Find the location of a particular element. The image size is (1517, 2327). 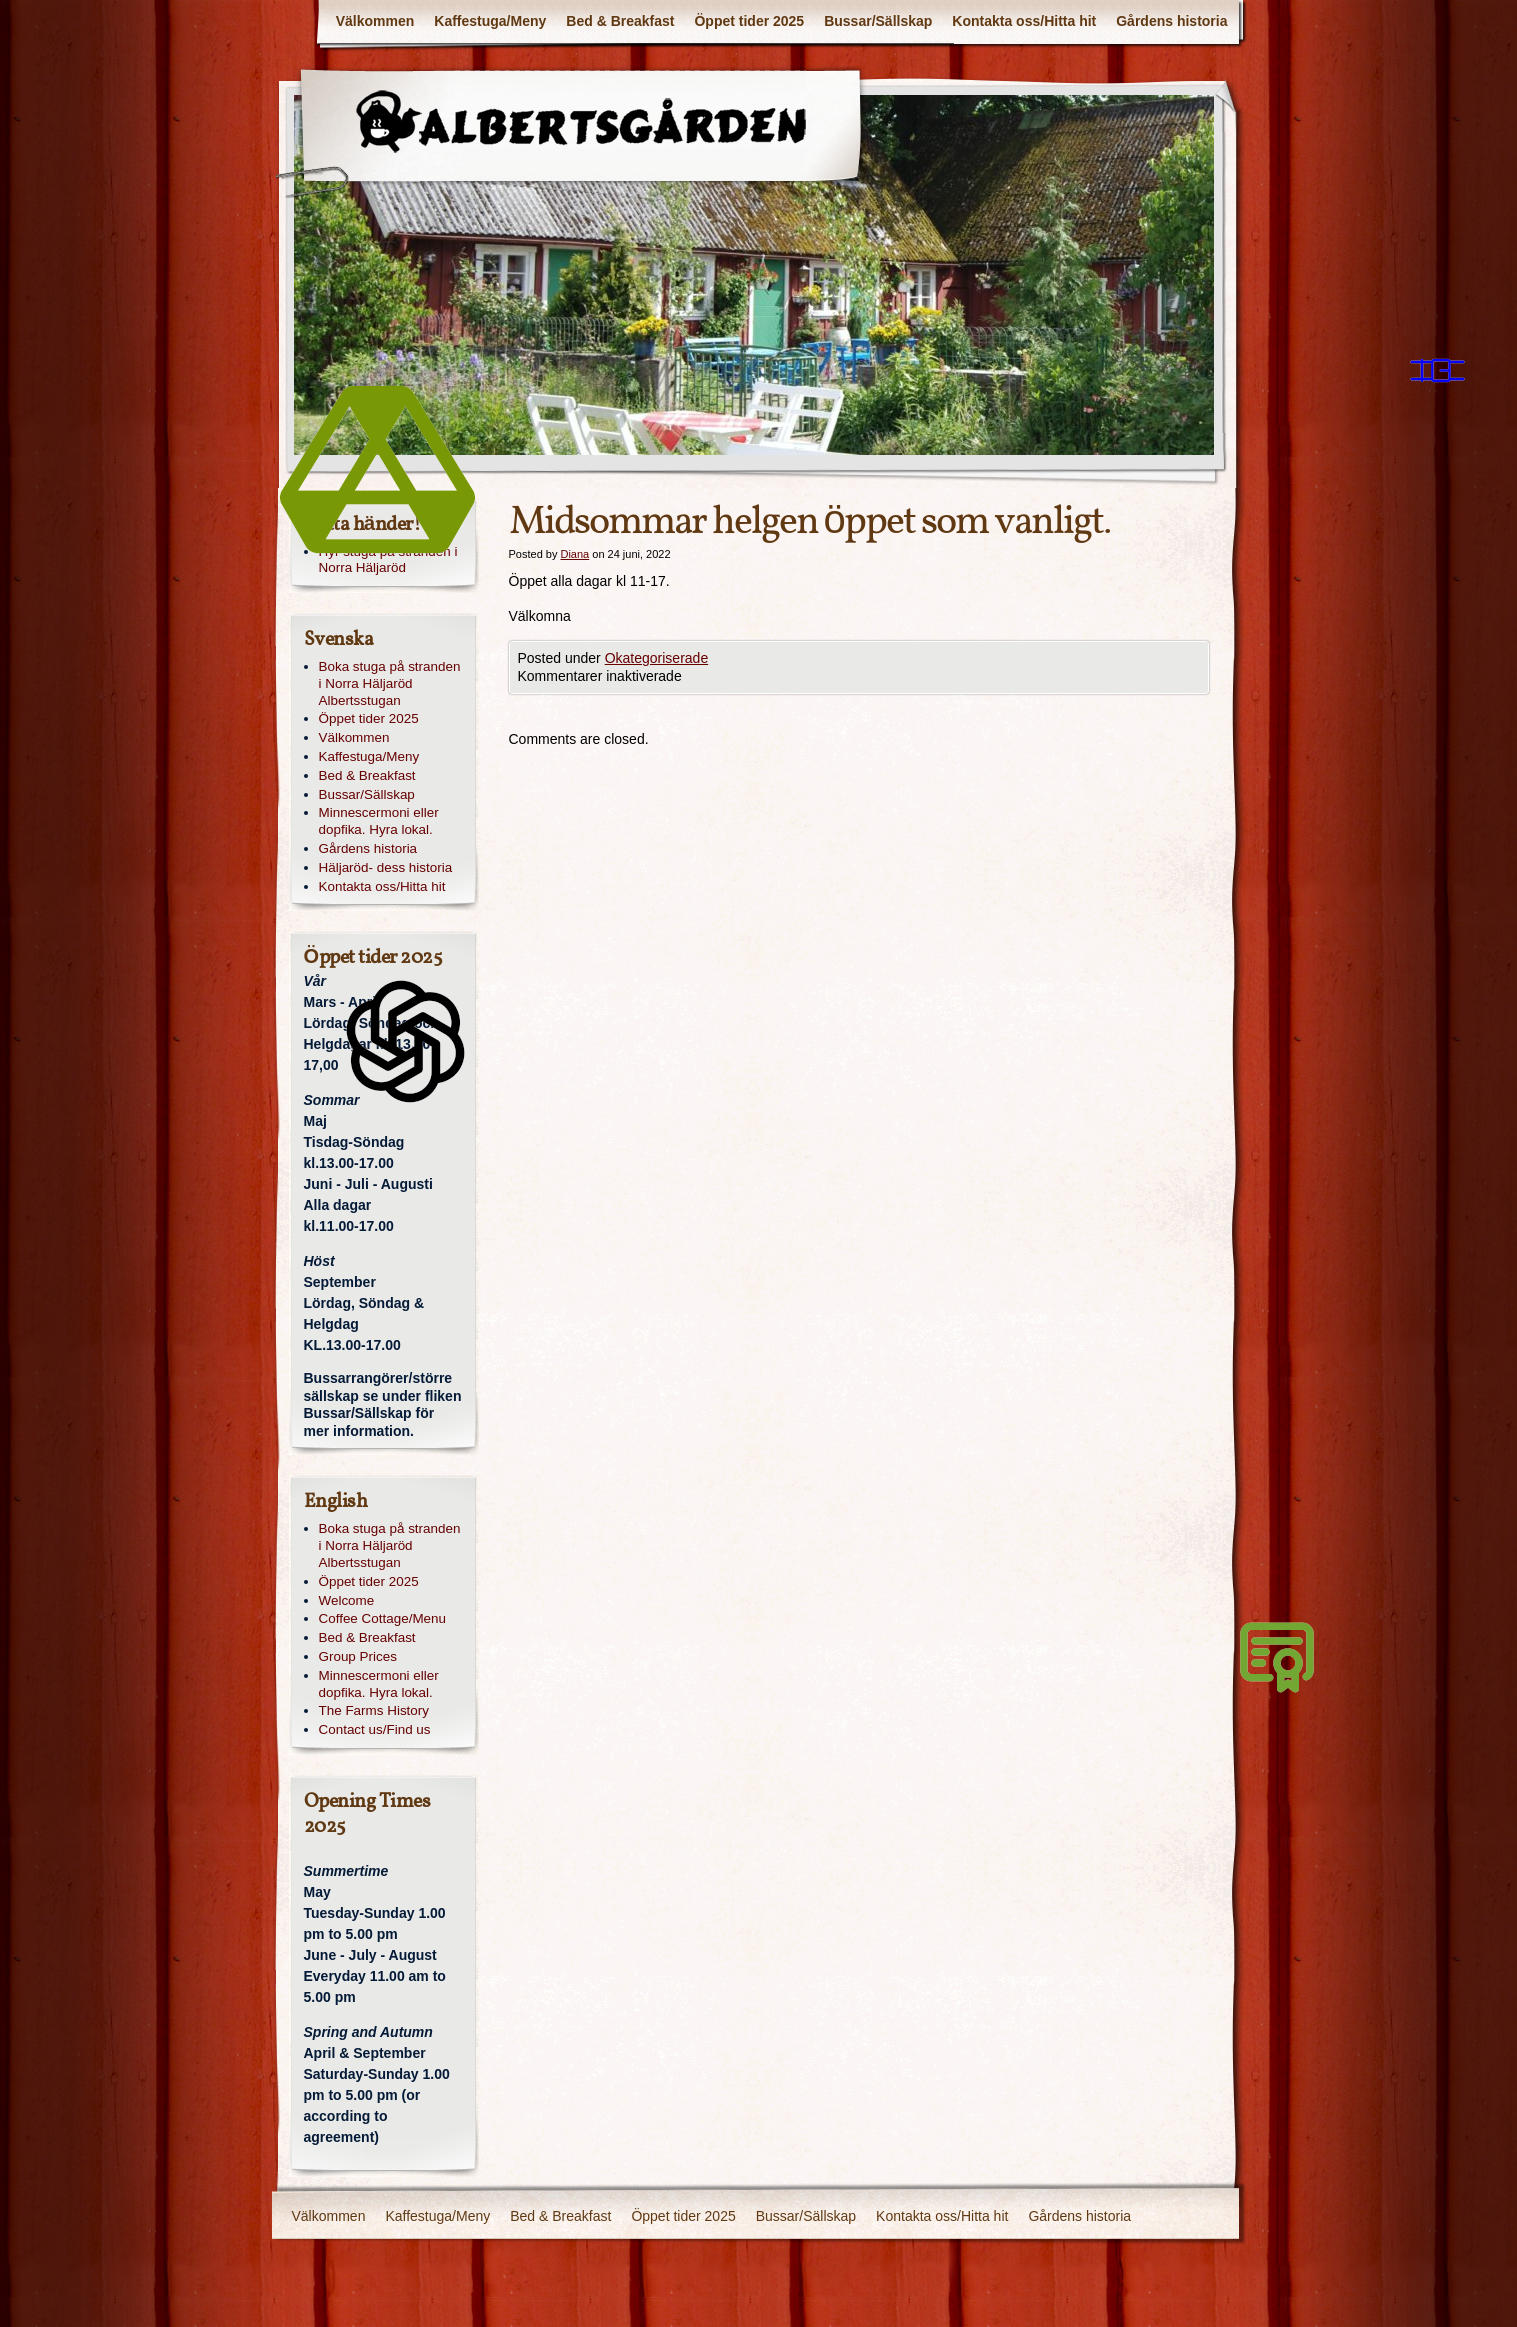

view certificate or credential details is located at coordinates (1277, 1652).